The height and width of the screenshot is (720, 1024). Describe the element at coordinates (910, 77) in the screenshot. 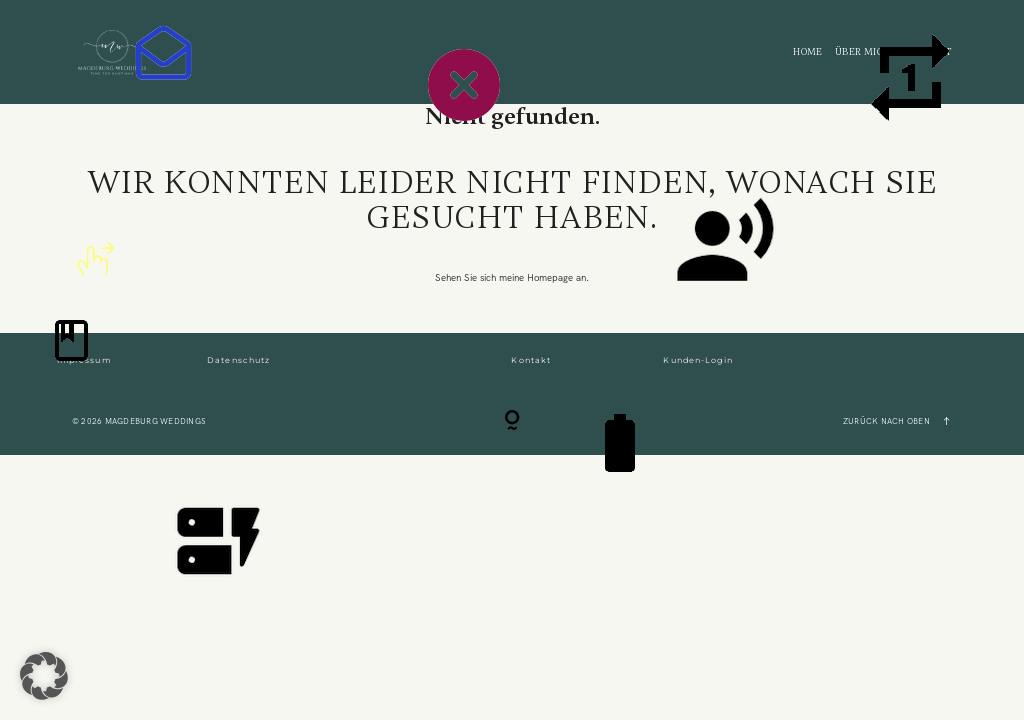

I see `repeat current track once` at that location.